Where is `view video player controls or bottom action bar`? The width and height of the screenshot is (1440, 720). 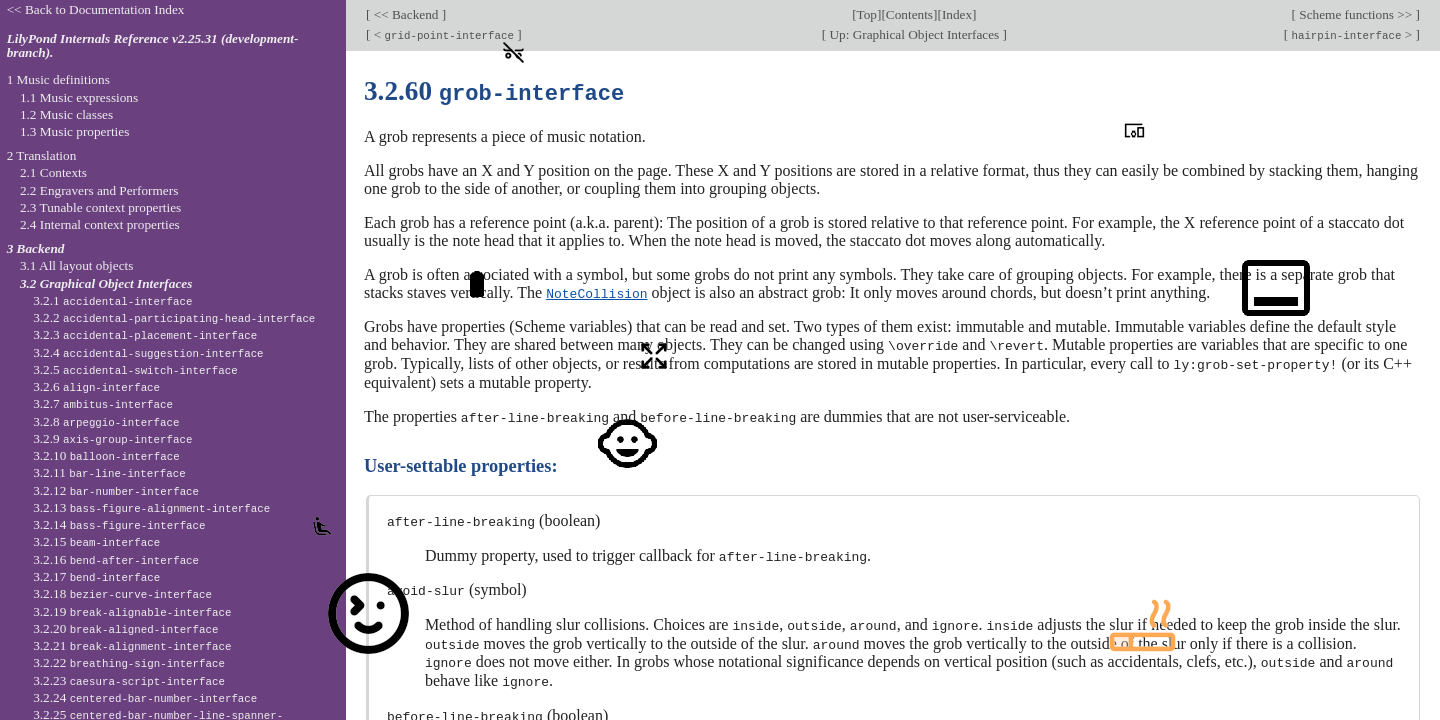
view video player controls or bottom action bar is located at coordinates (1276, 288).